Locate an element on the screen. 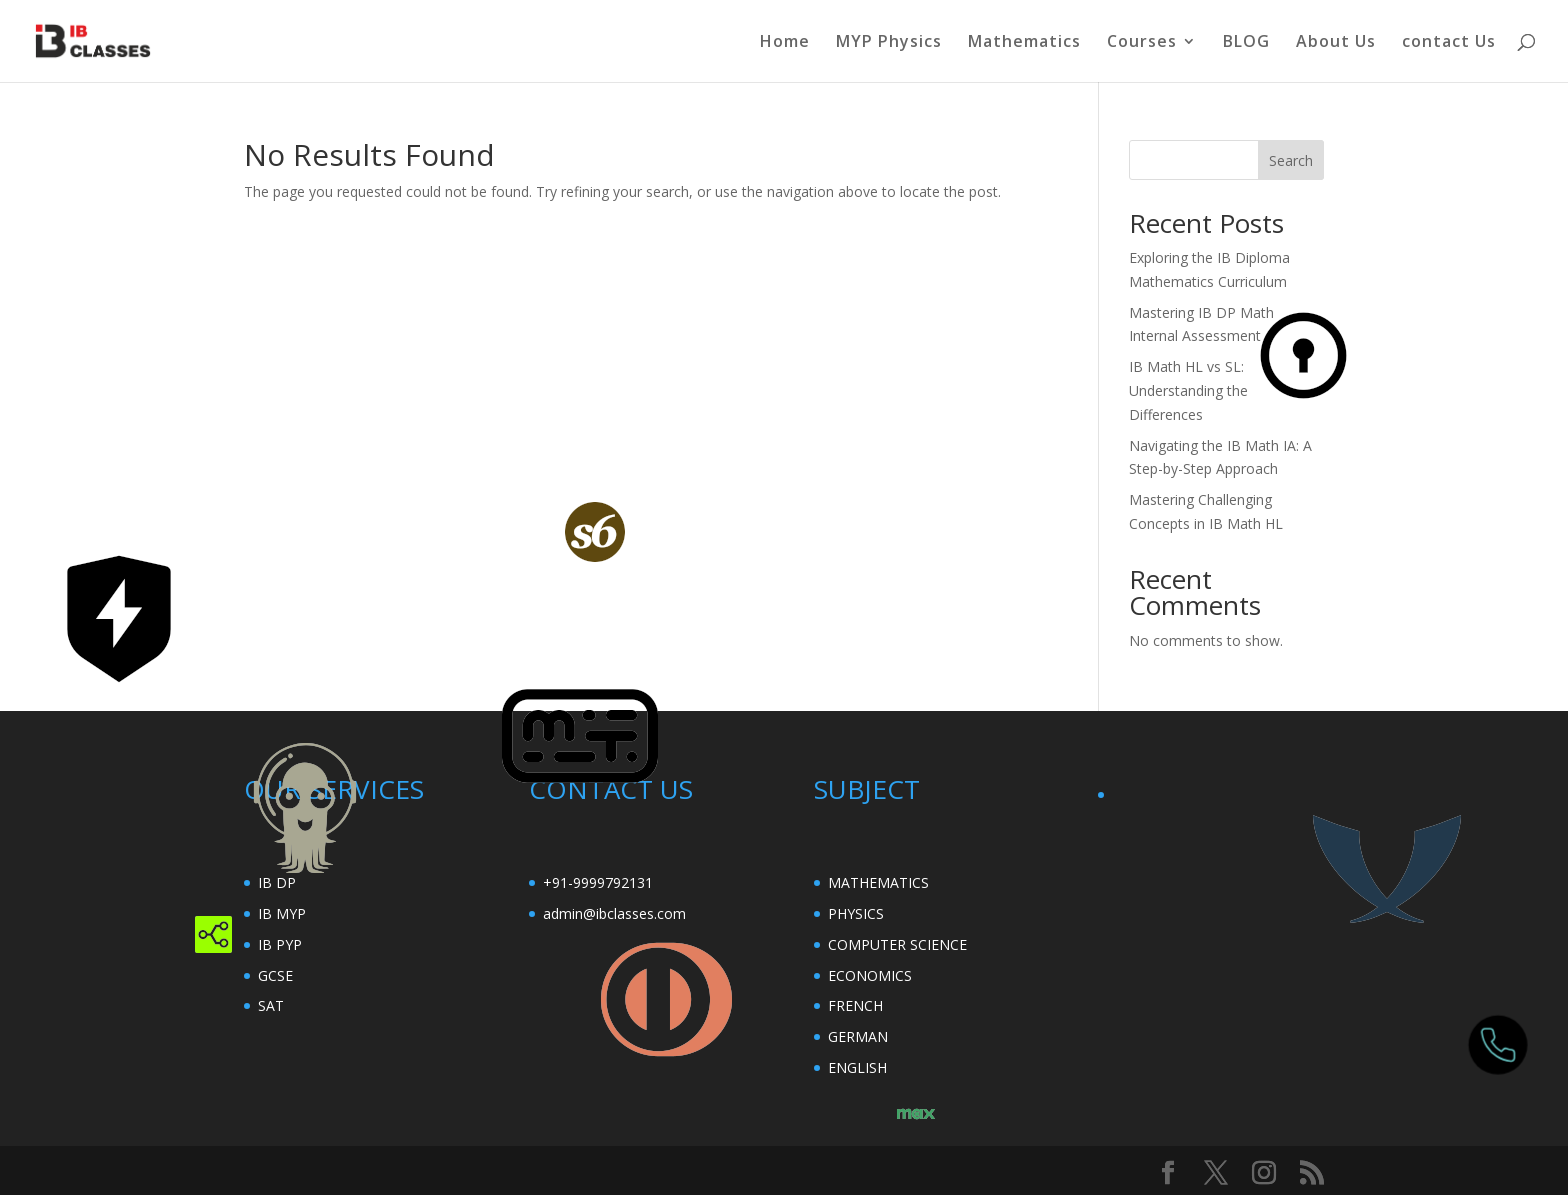 The image size is (1568, 1195). open monkeytype typing test website is located at coordinates (580, 736).